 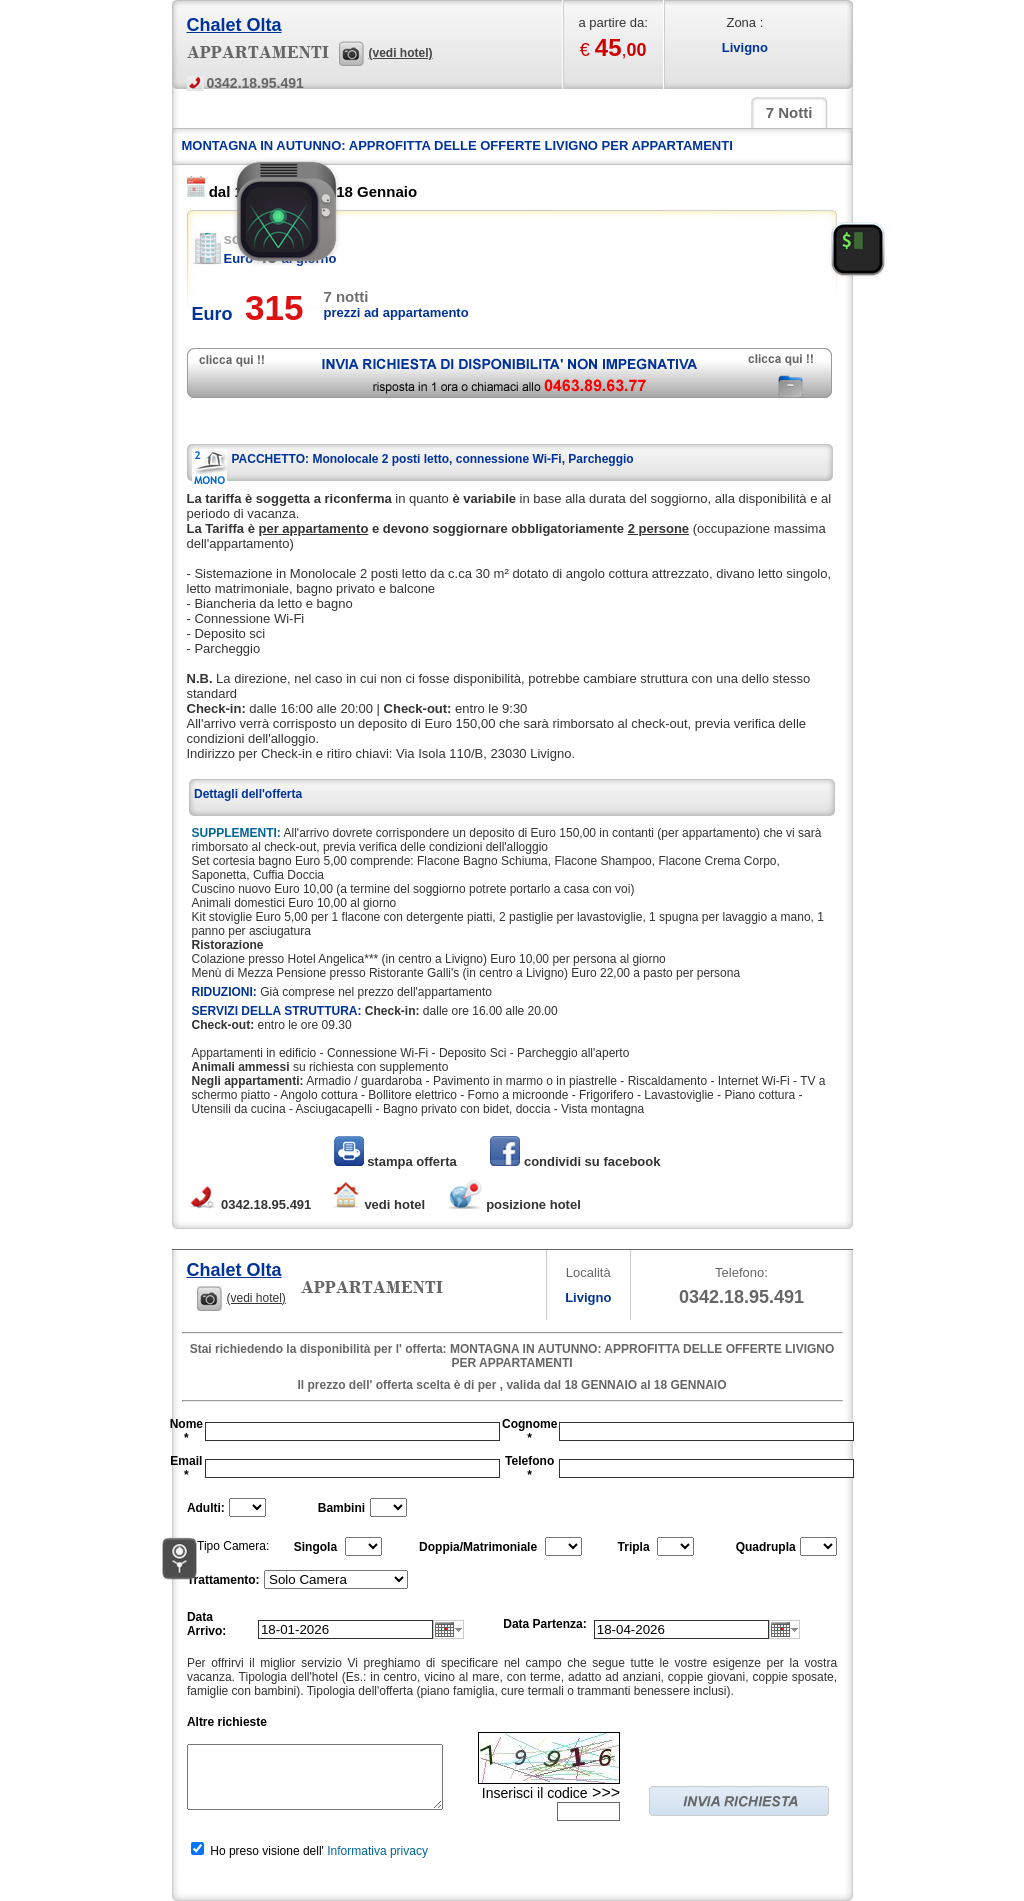 What do you see at coordinates (790, 386) in the screenshot?
I see `open the files application` at bounding box center [790, 386].